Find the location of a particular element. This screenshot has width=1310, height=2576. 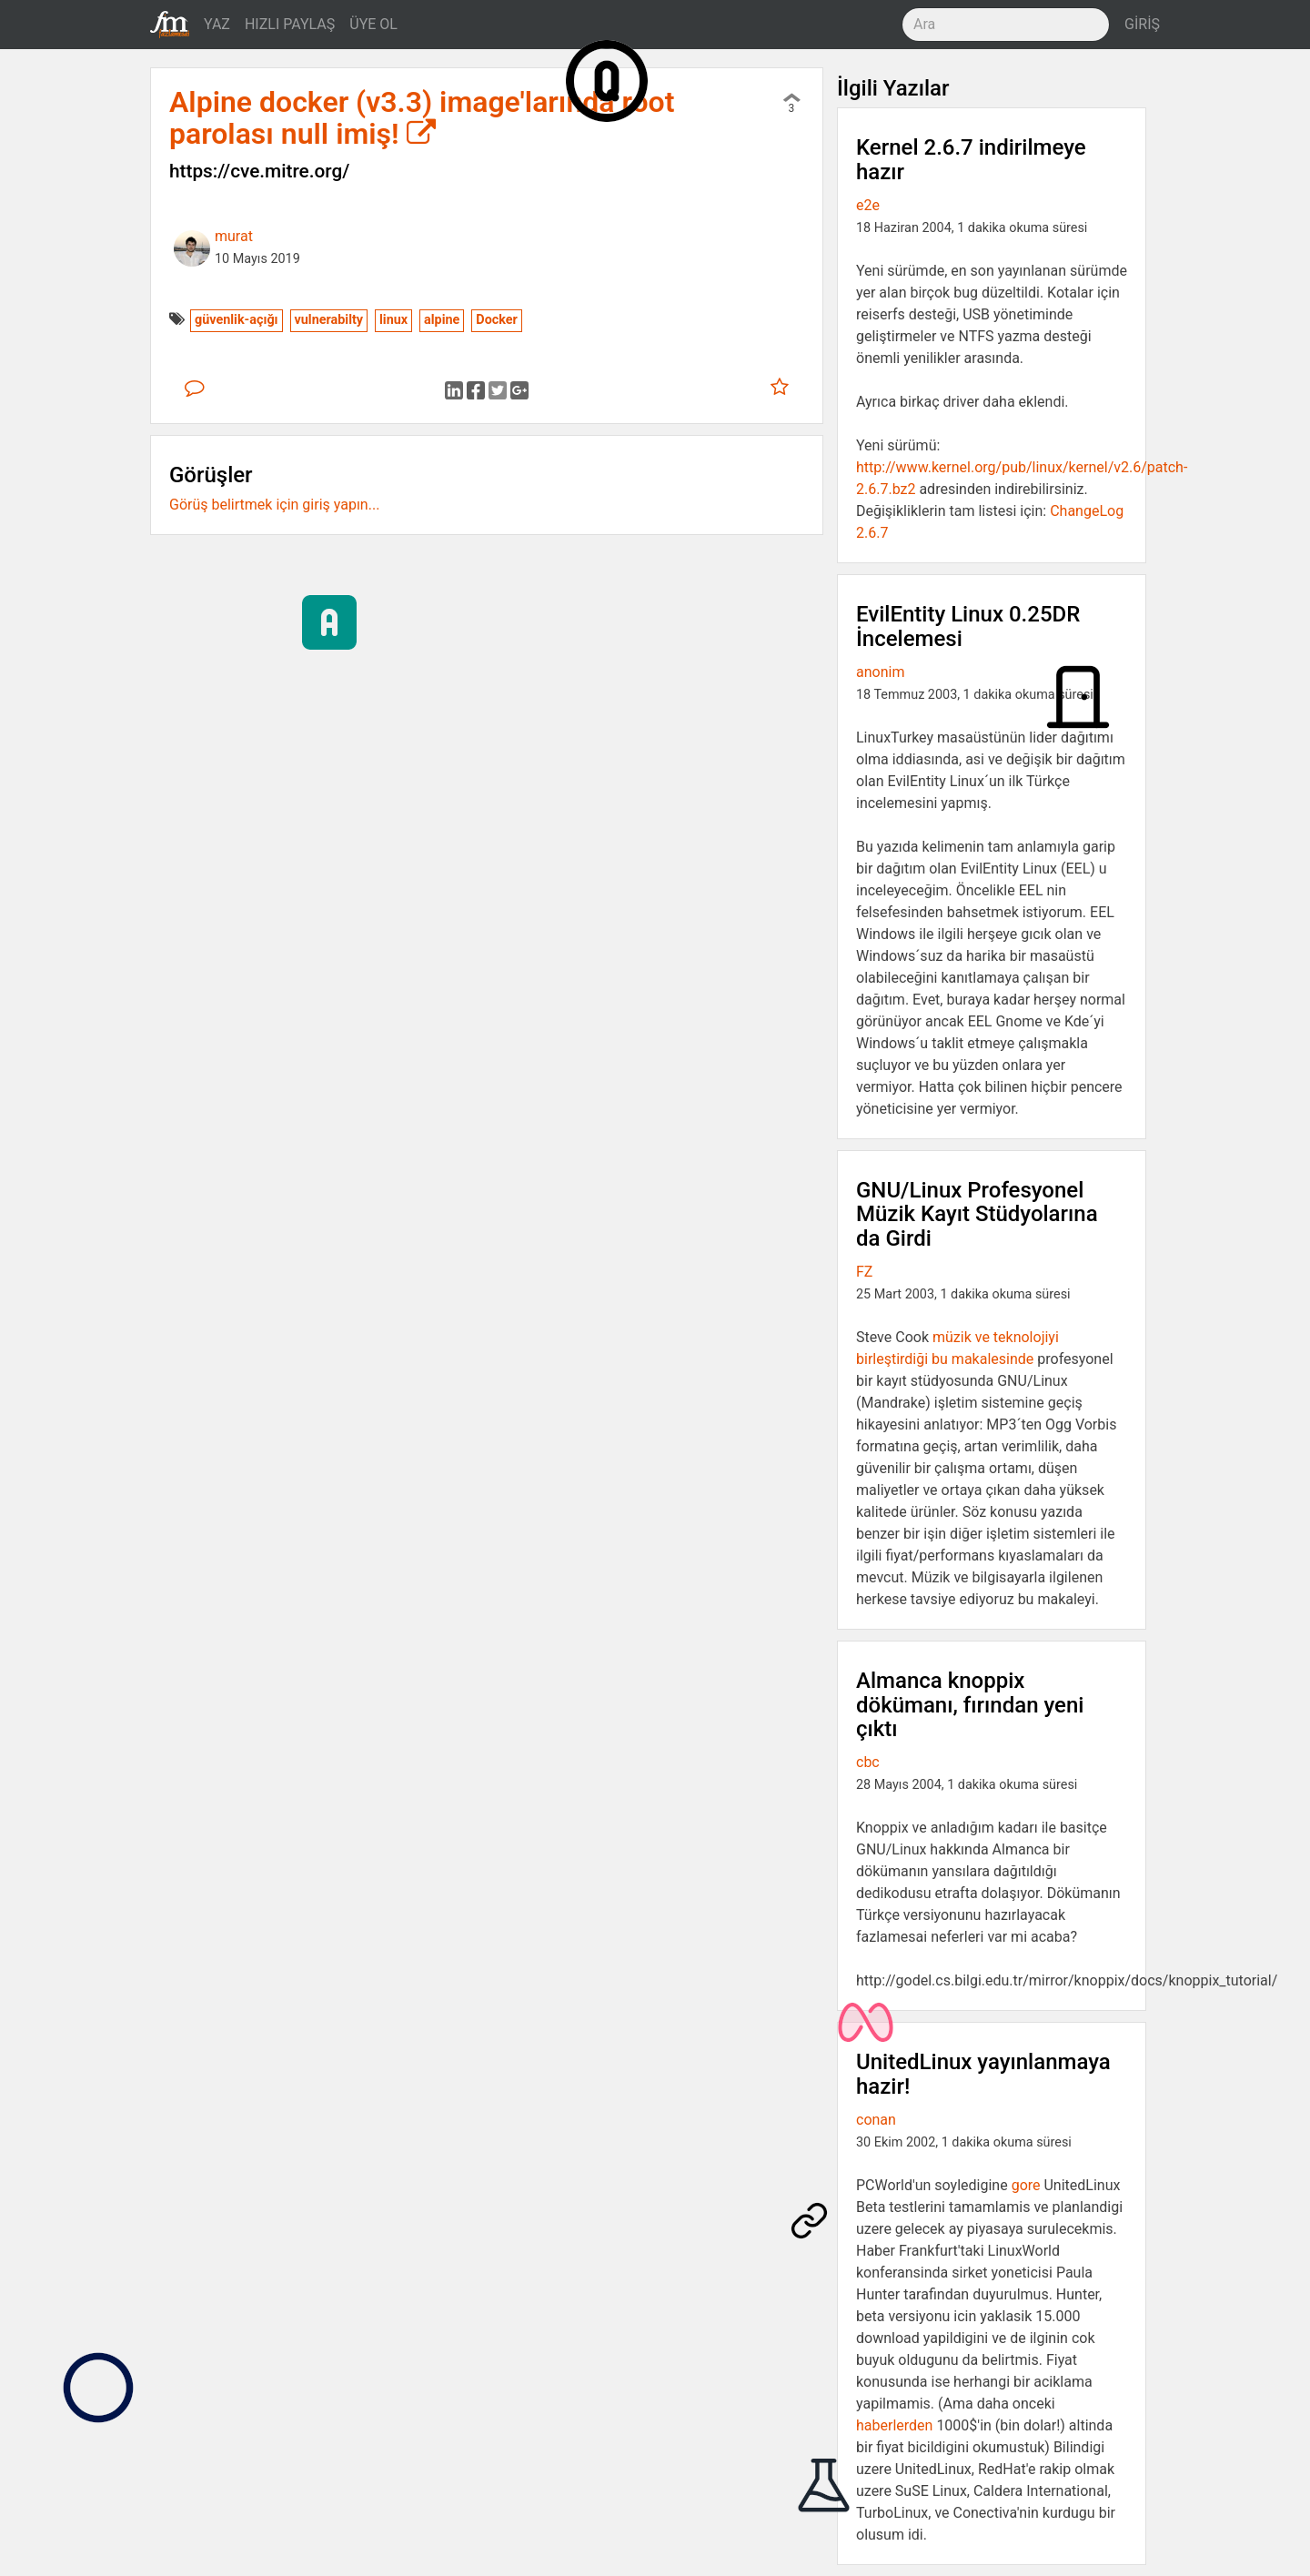

exit or log out of the application is located at coordinates (1078, 697).